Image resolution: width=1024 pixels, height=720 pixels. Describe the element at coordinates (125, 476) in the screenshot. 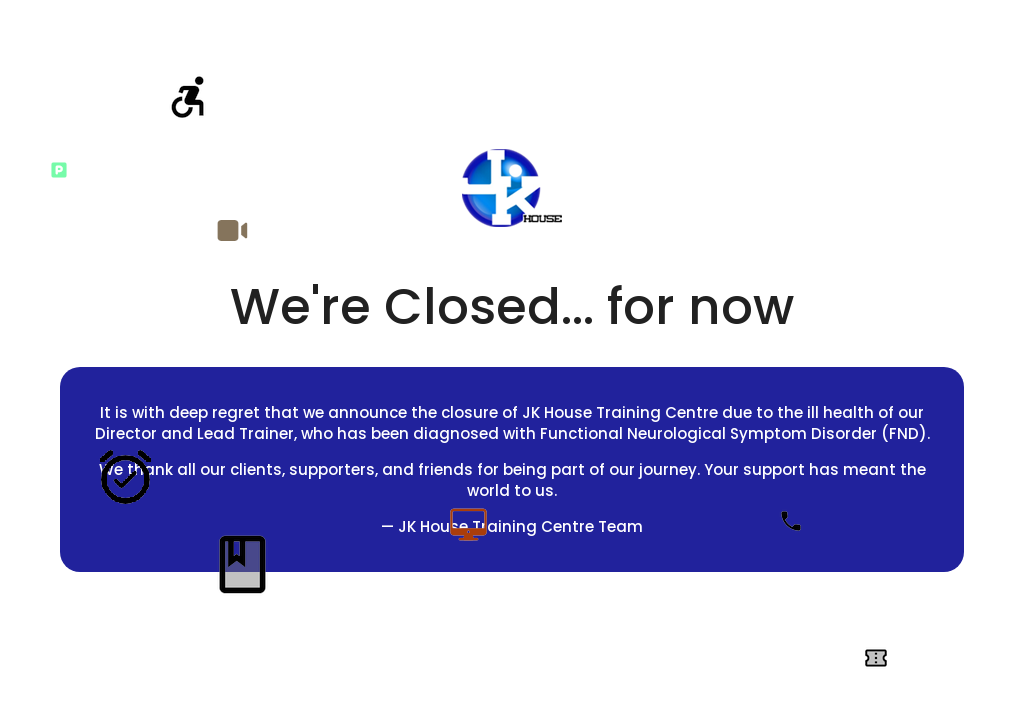

I see `alarm is set and active` at that location.